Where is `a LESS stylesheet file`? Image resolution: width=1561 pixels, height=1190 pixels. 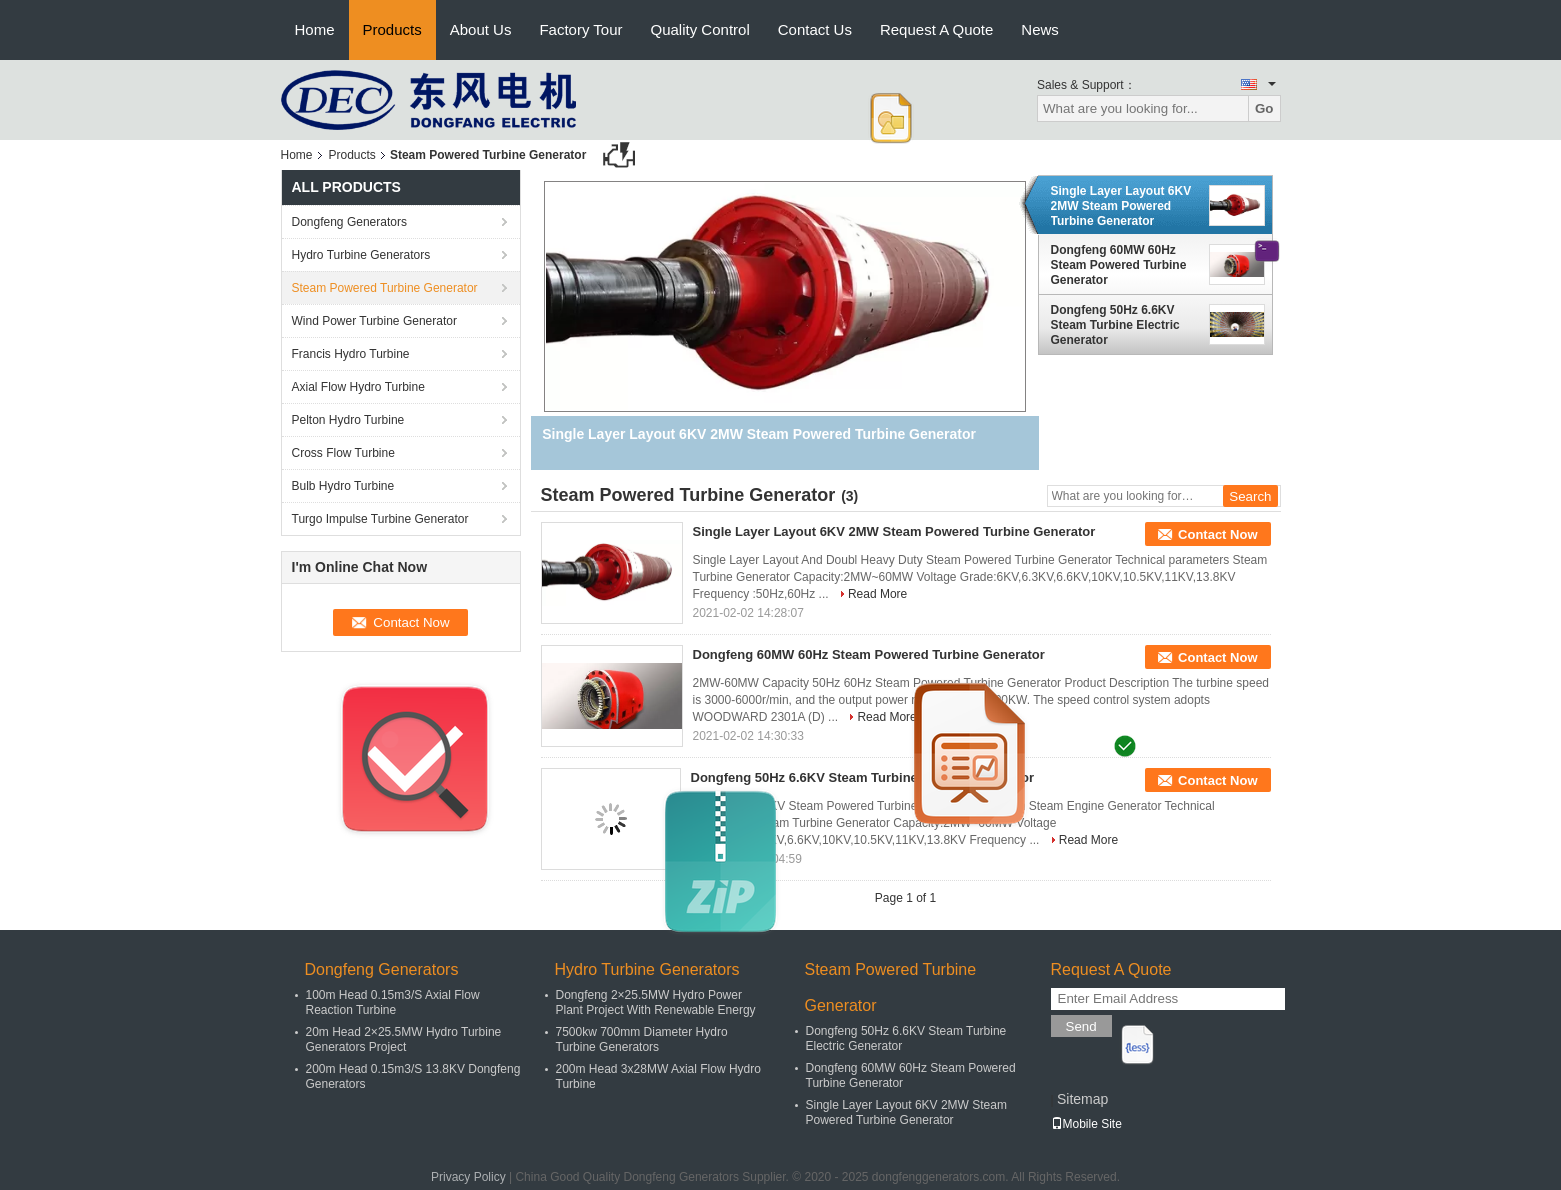
a LESS stylesheet file is located at coordinates (1137, 1044).